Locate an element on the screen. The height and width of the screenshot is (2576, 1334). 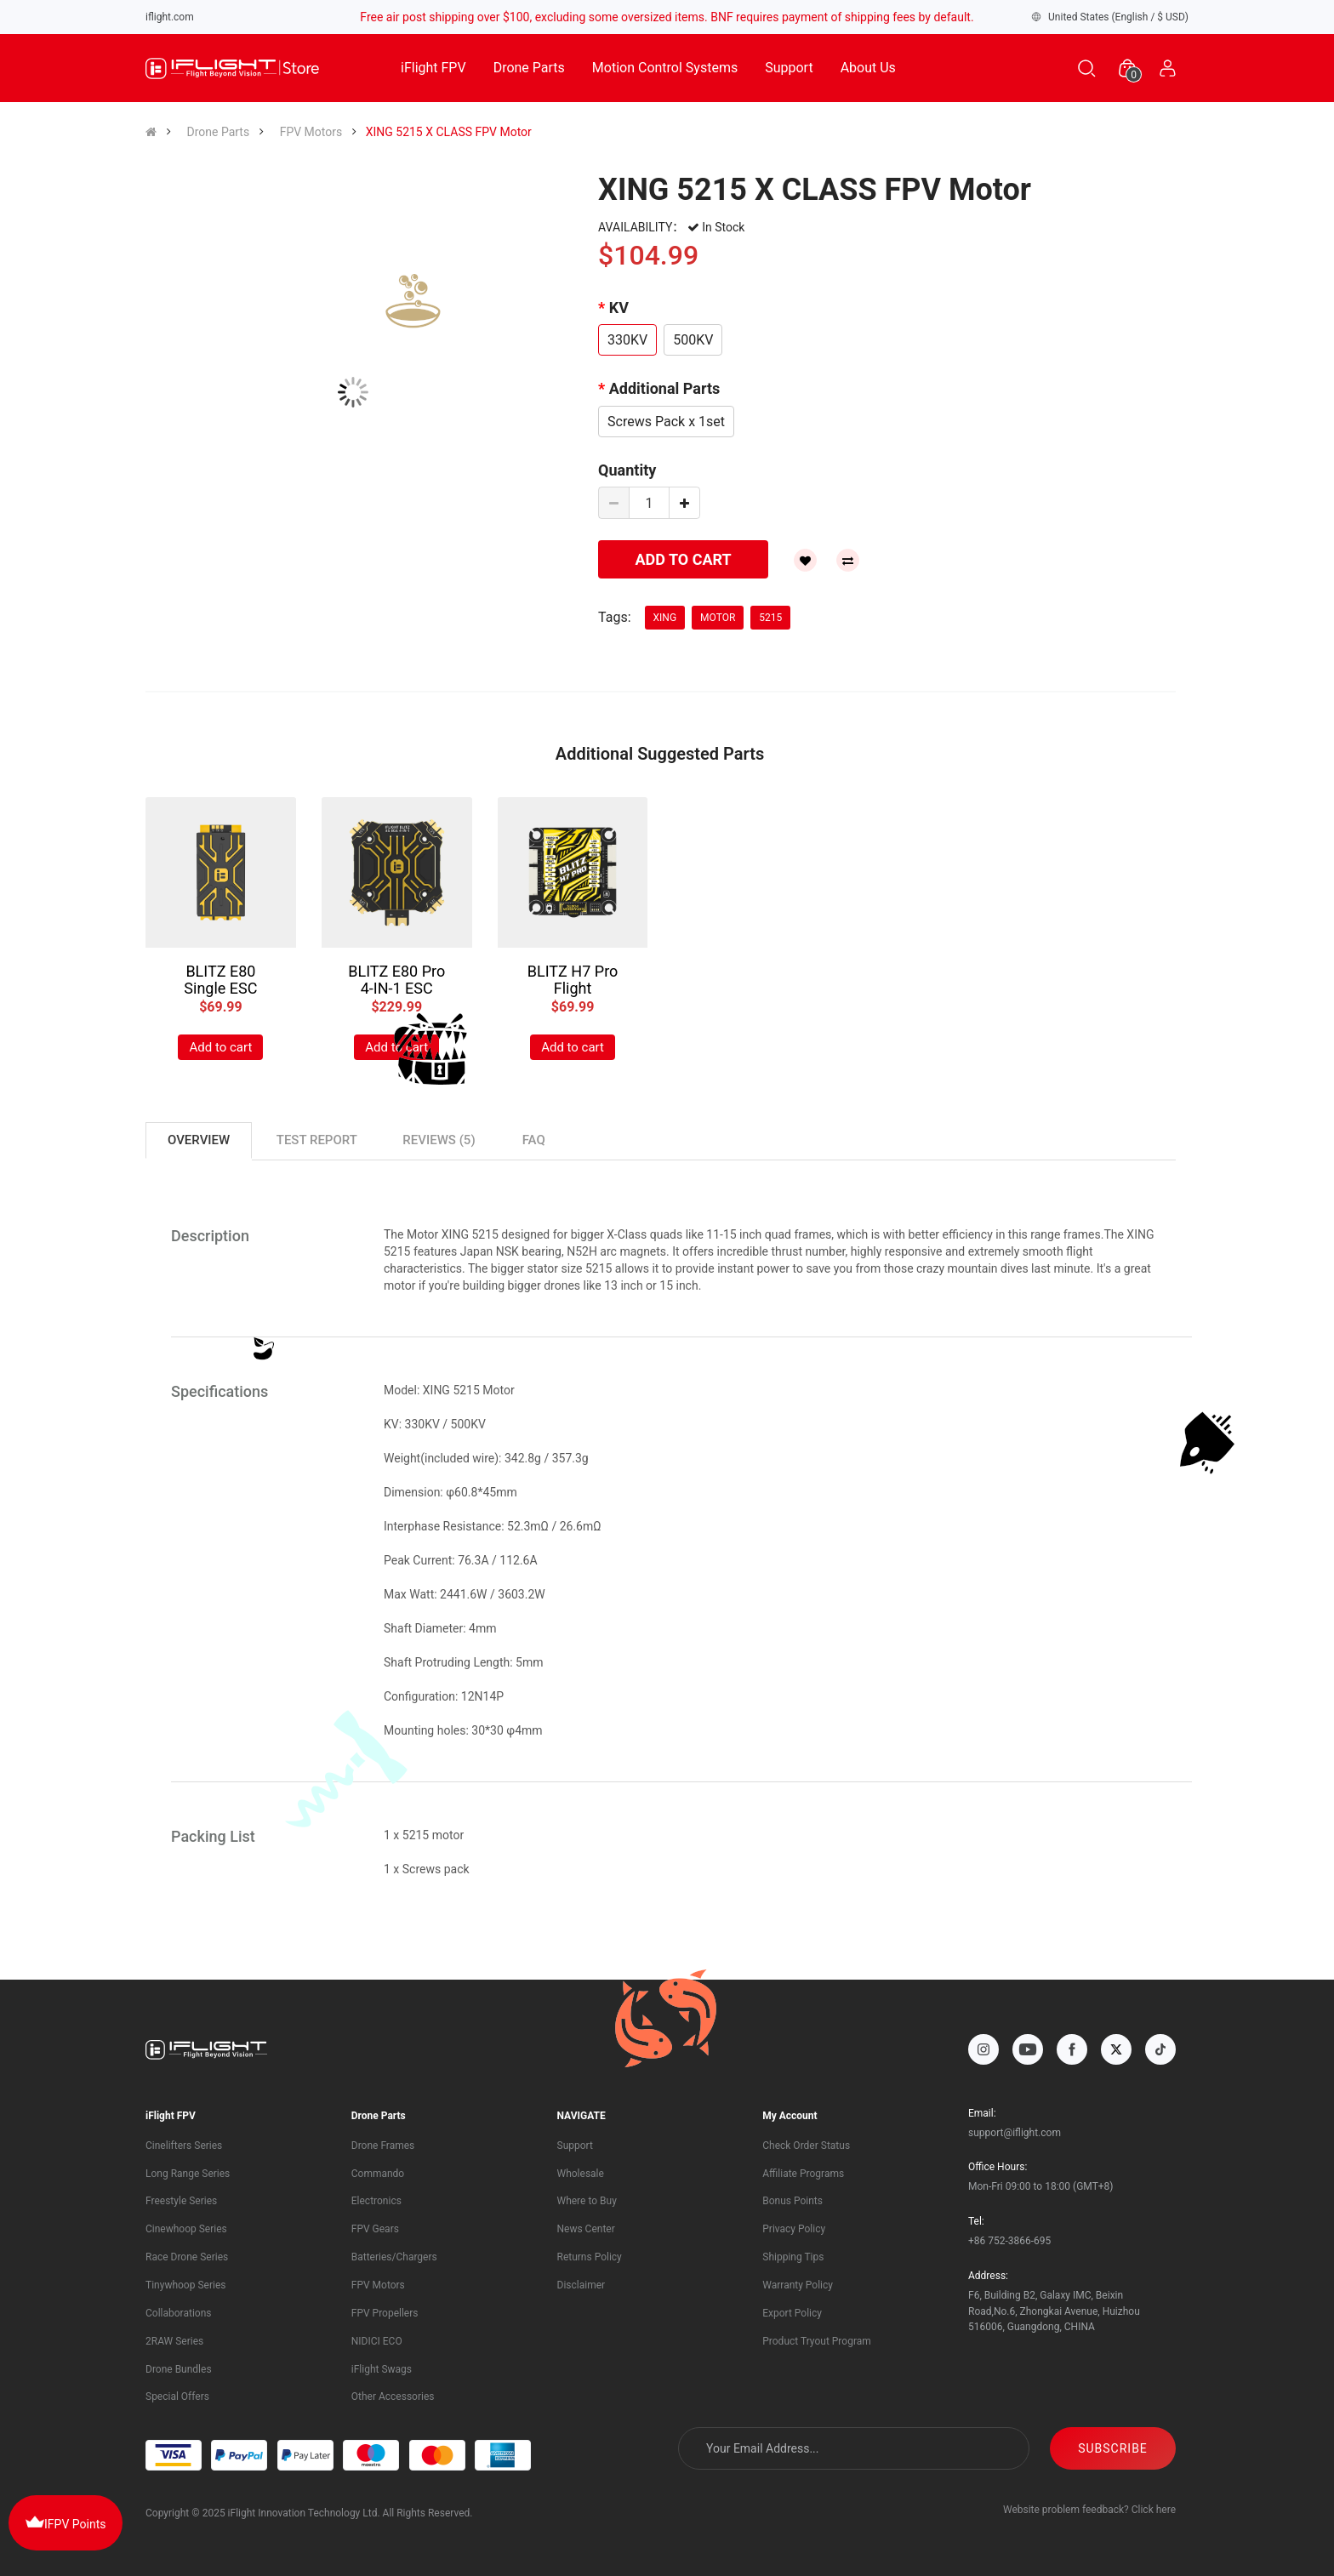
wine or beverage tool in a kitchen app is located at coordinates (346, 1769).